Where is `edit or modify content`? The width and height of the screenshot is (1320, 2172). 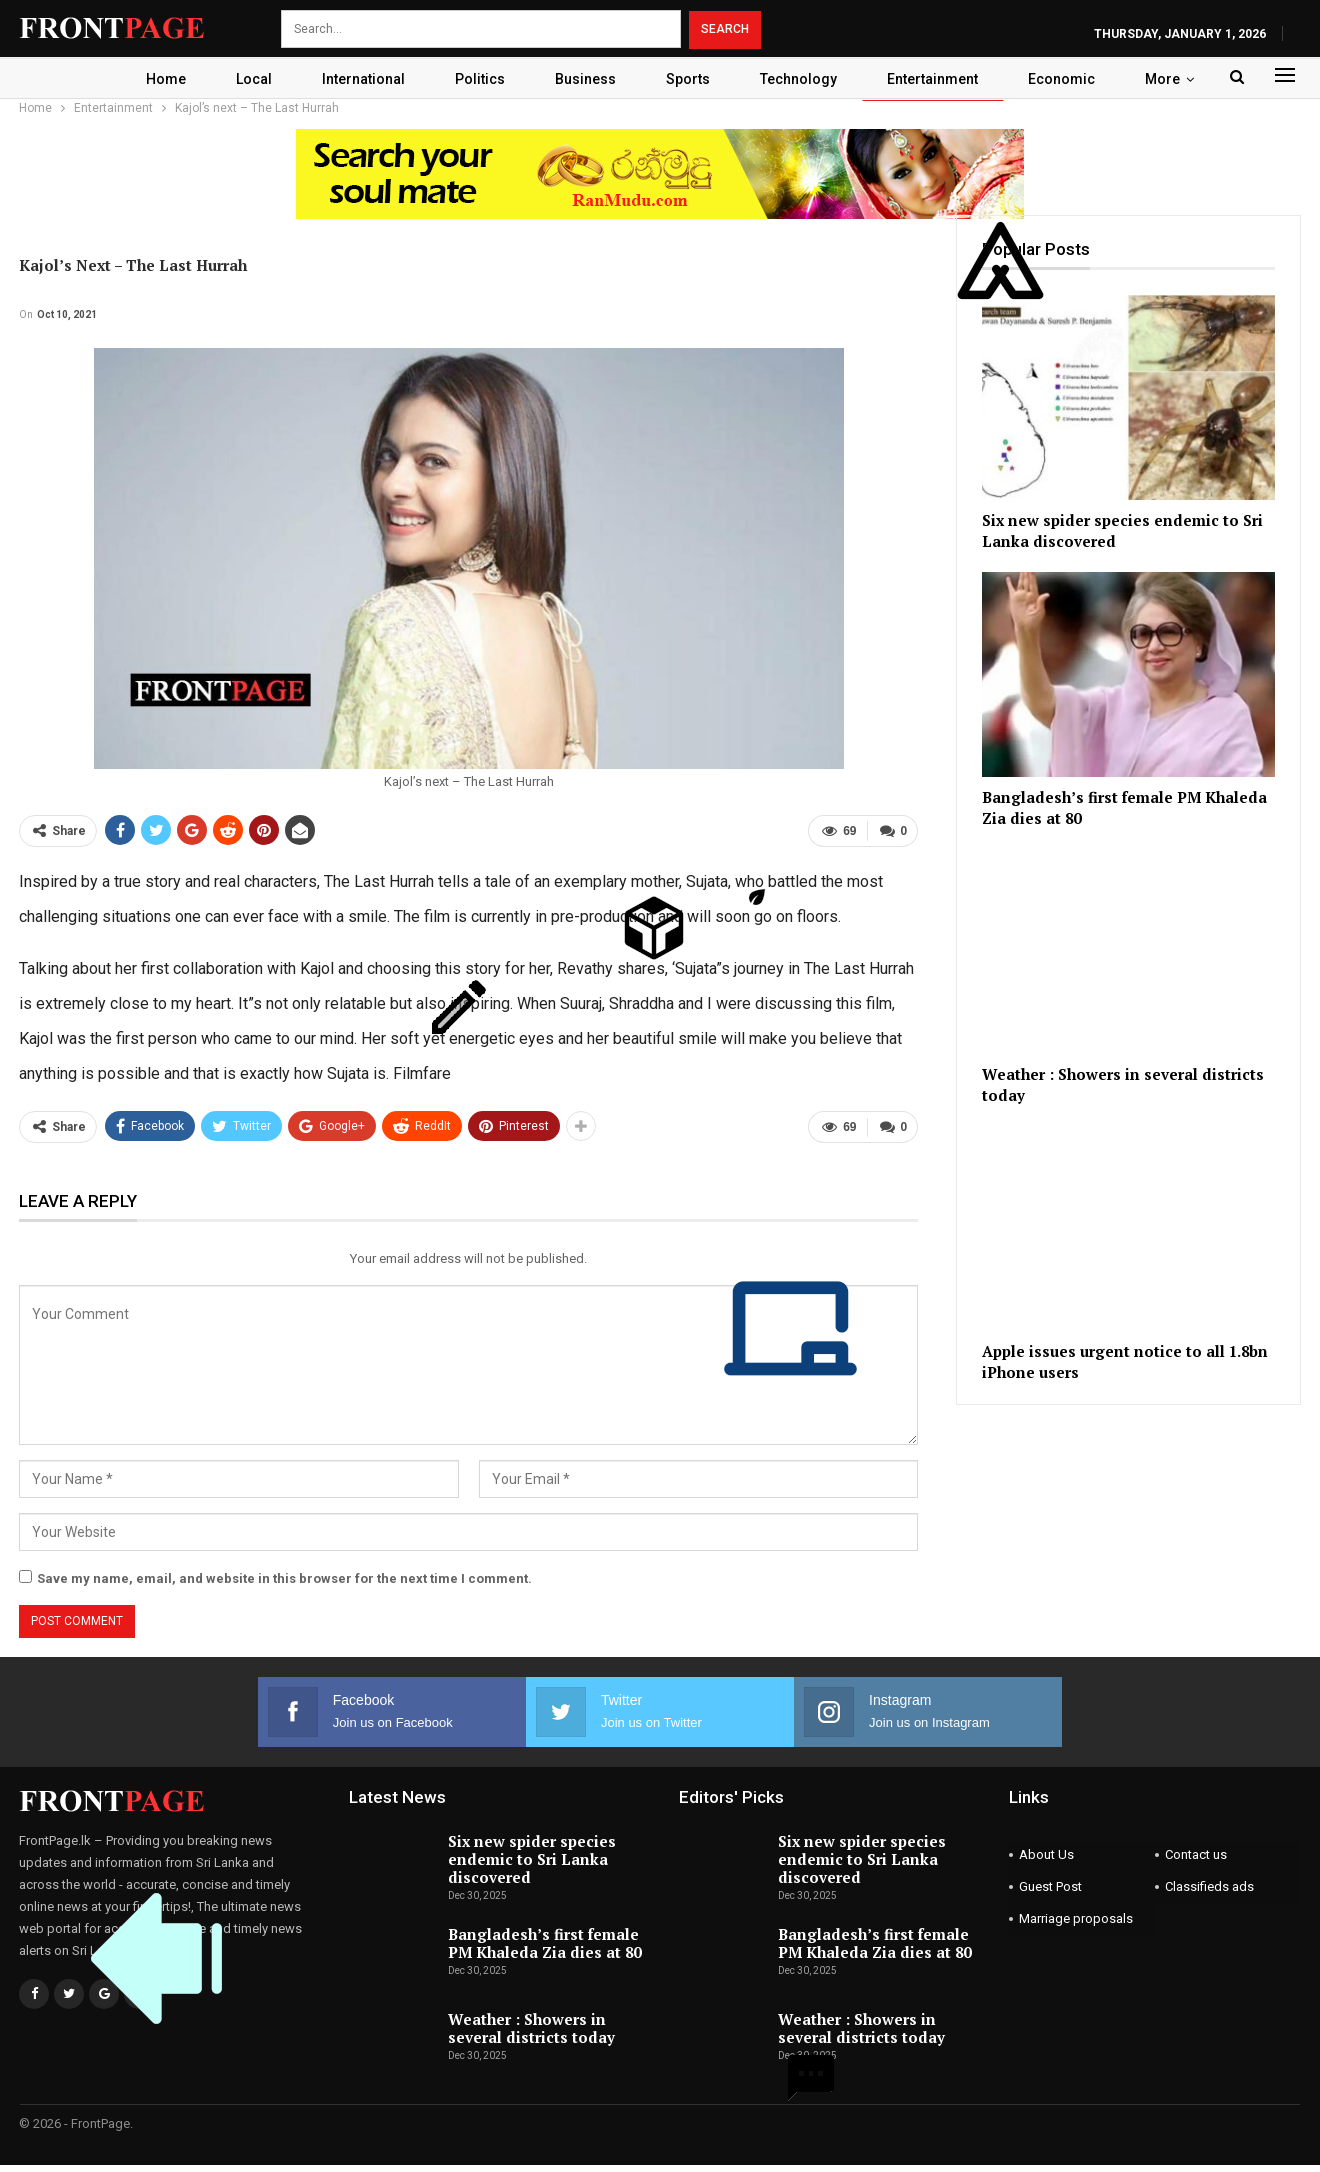
edit or modify content is located at coordinates (459, 1007).